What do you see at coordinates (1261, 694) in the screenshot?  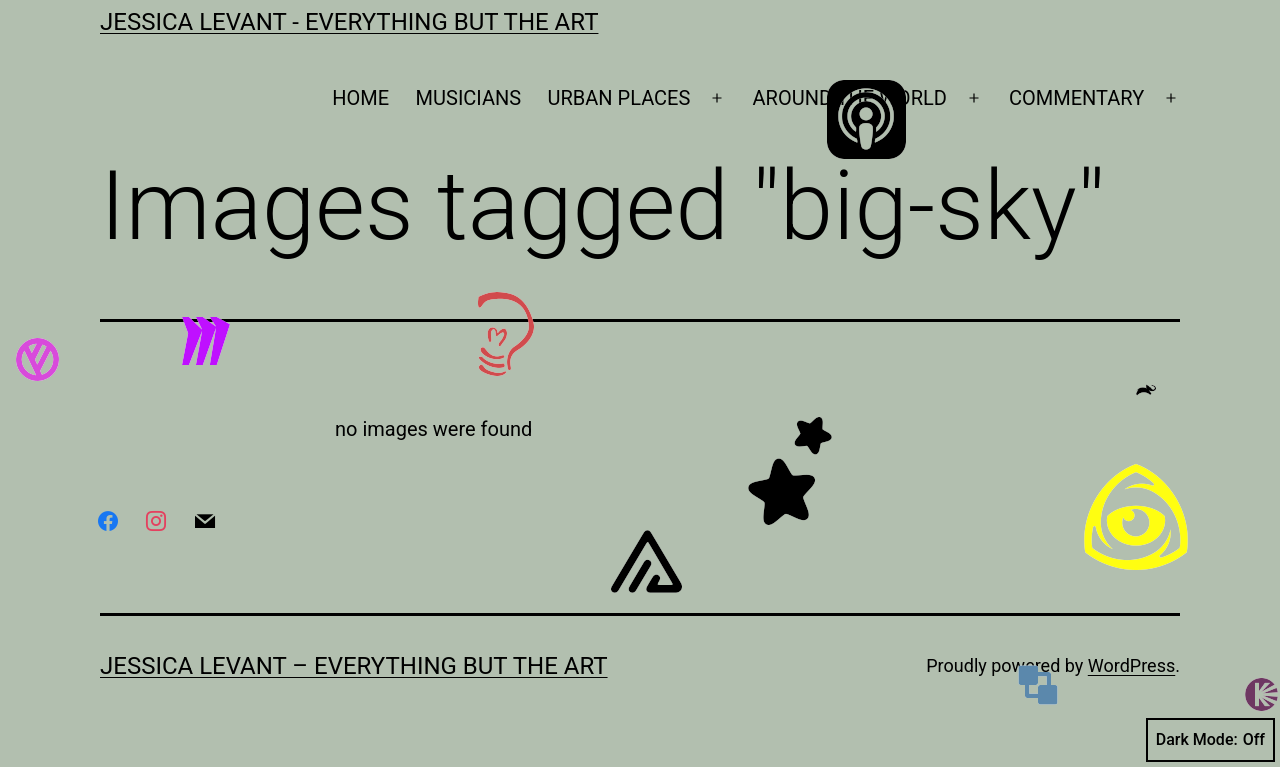 I see `open the Kinopoisk app` at bounding box center [1261, 694].